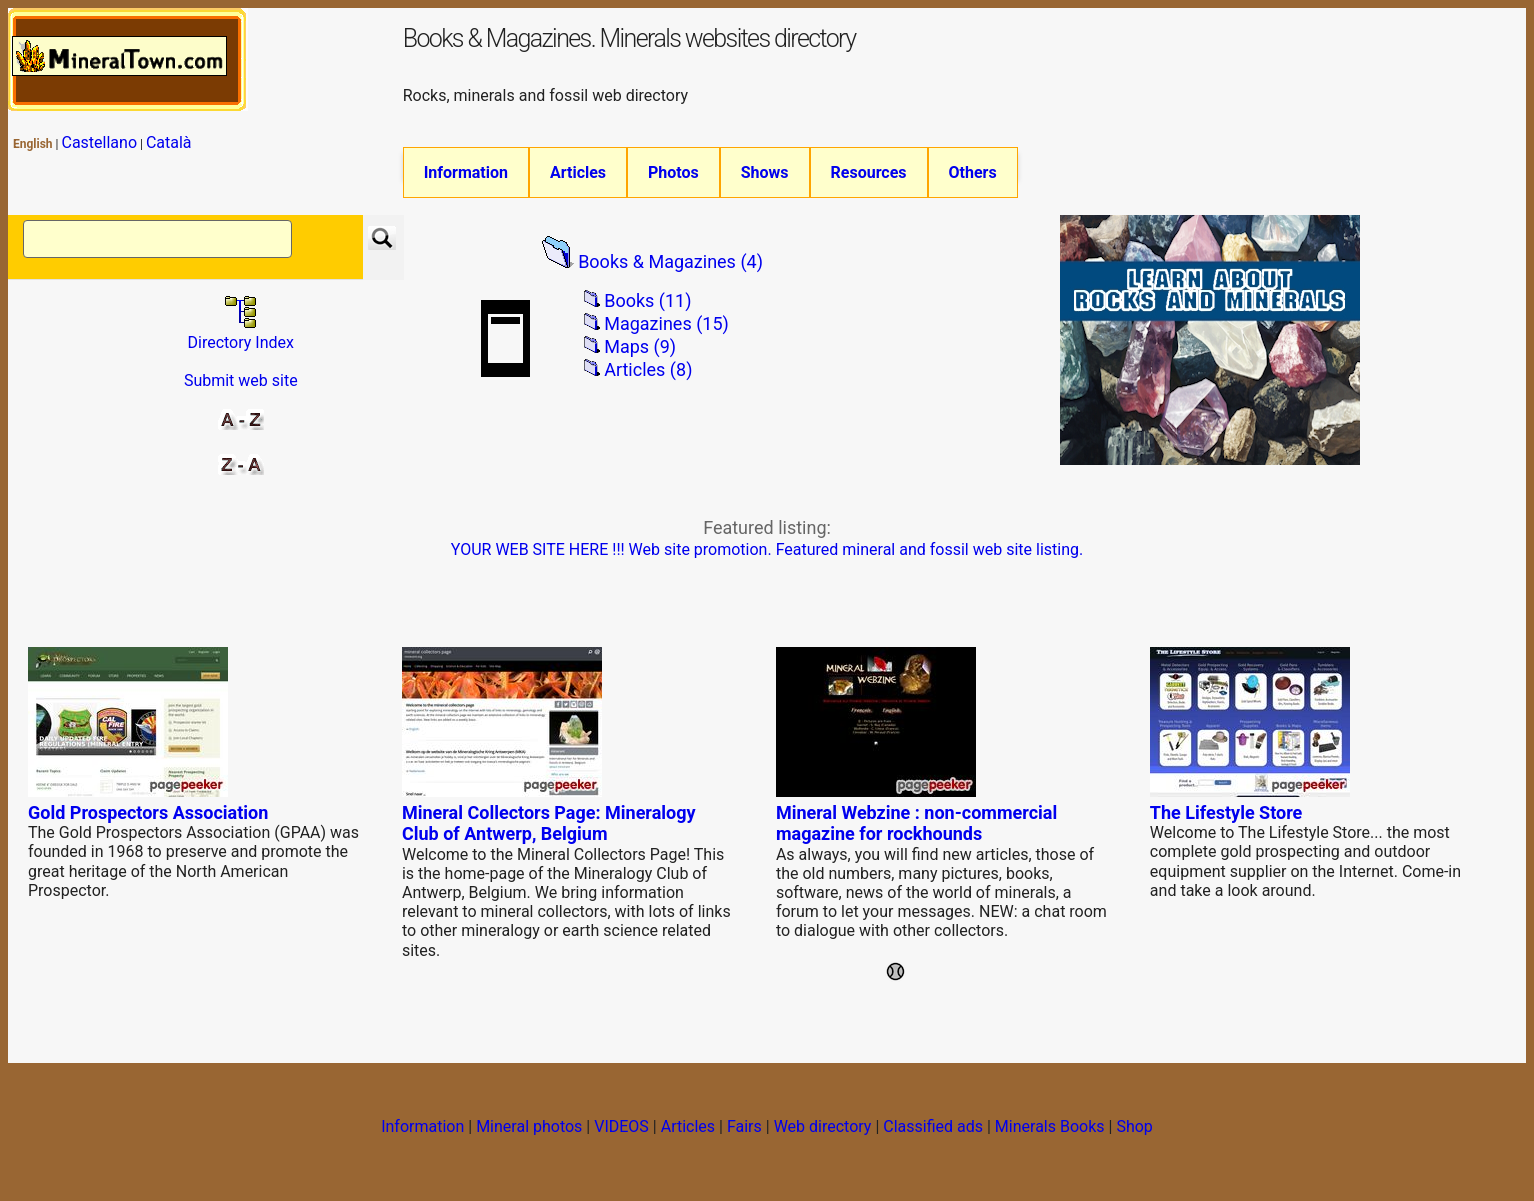  Describe the element at coordinates (895, 971) in the screenshot. I see `access baseball scores and updates` at that location.